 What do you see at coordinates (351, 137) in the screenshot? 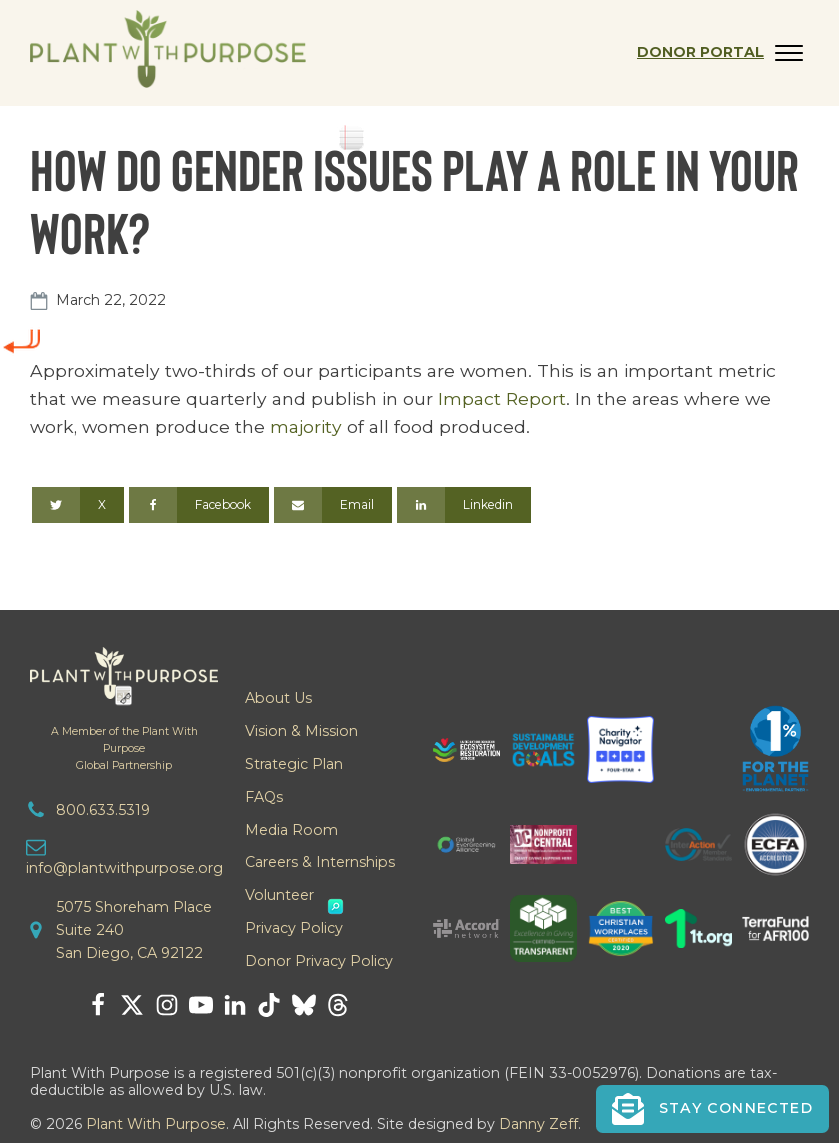
I see `open the text editor app` at bounding box center [351, 137].